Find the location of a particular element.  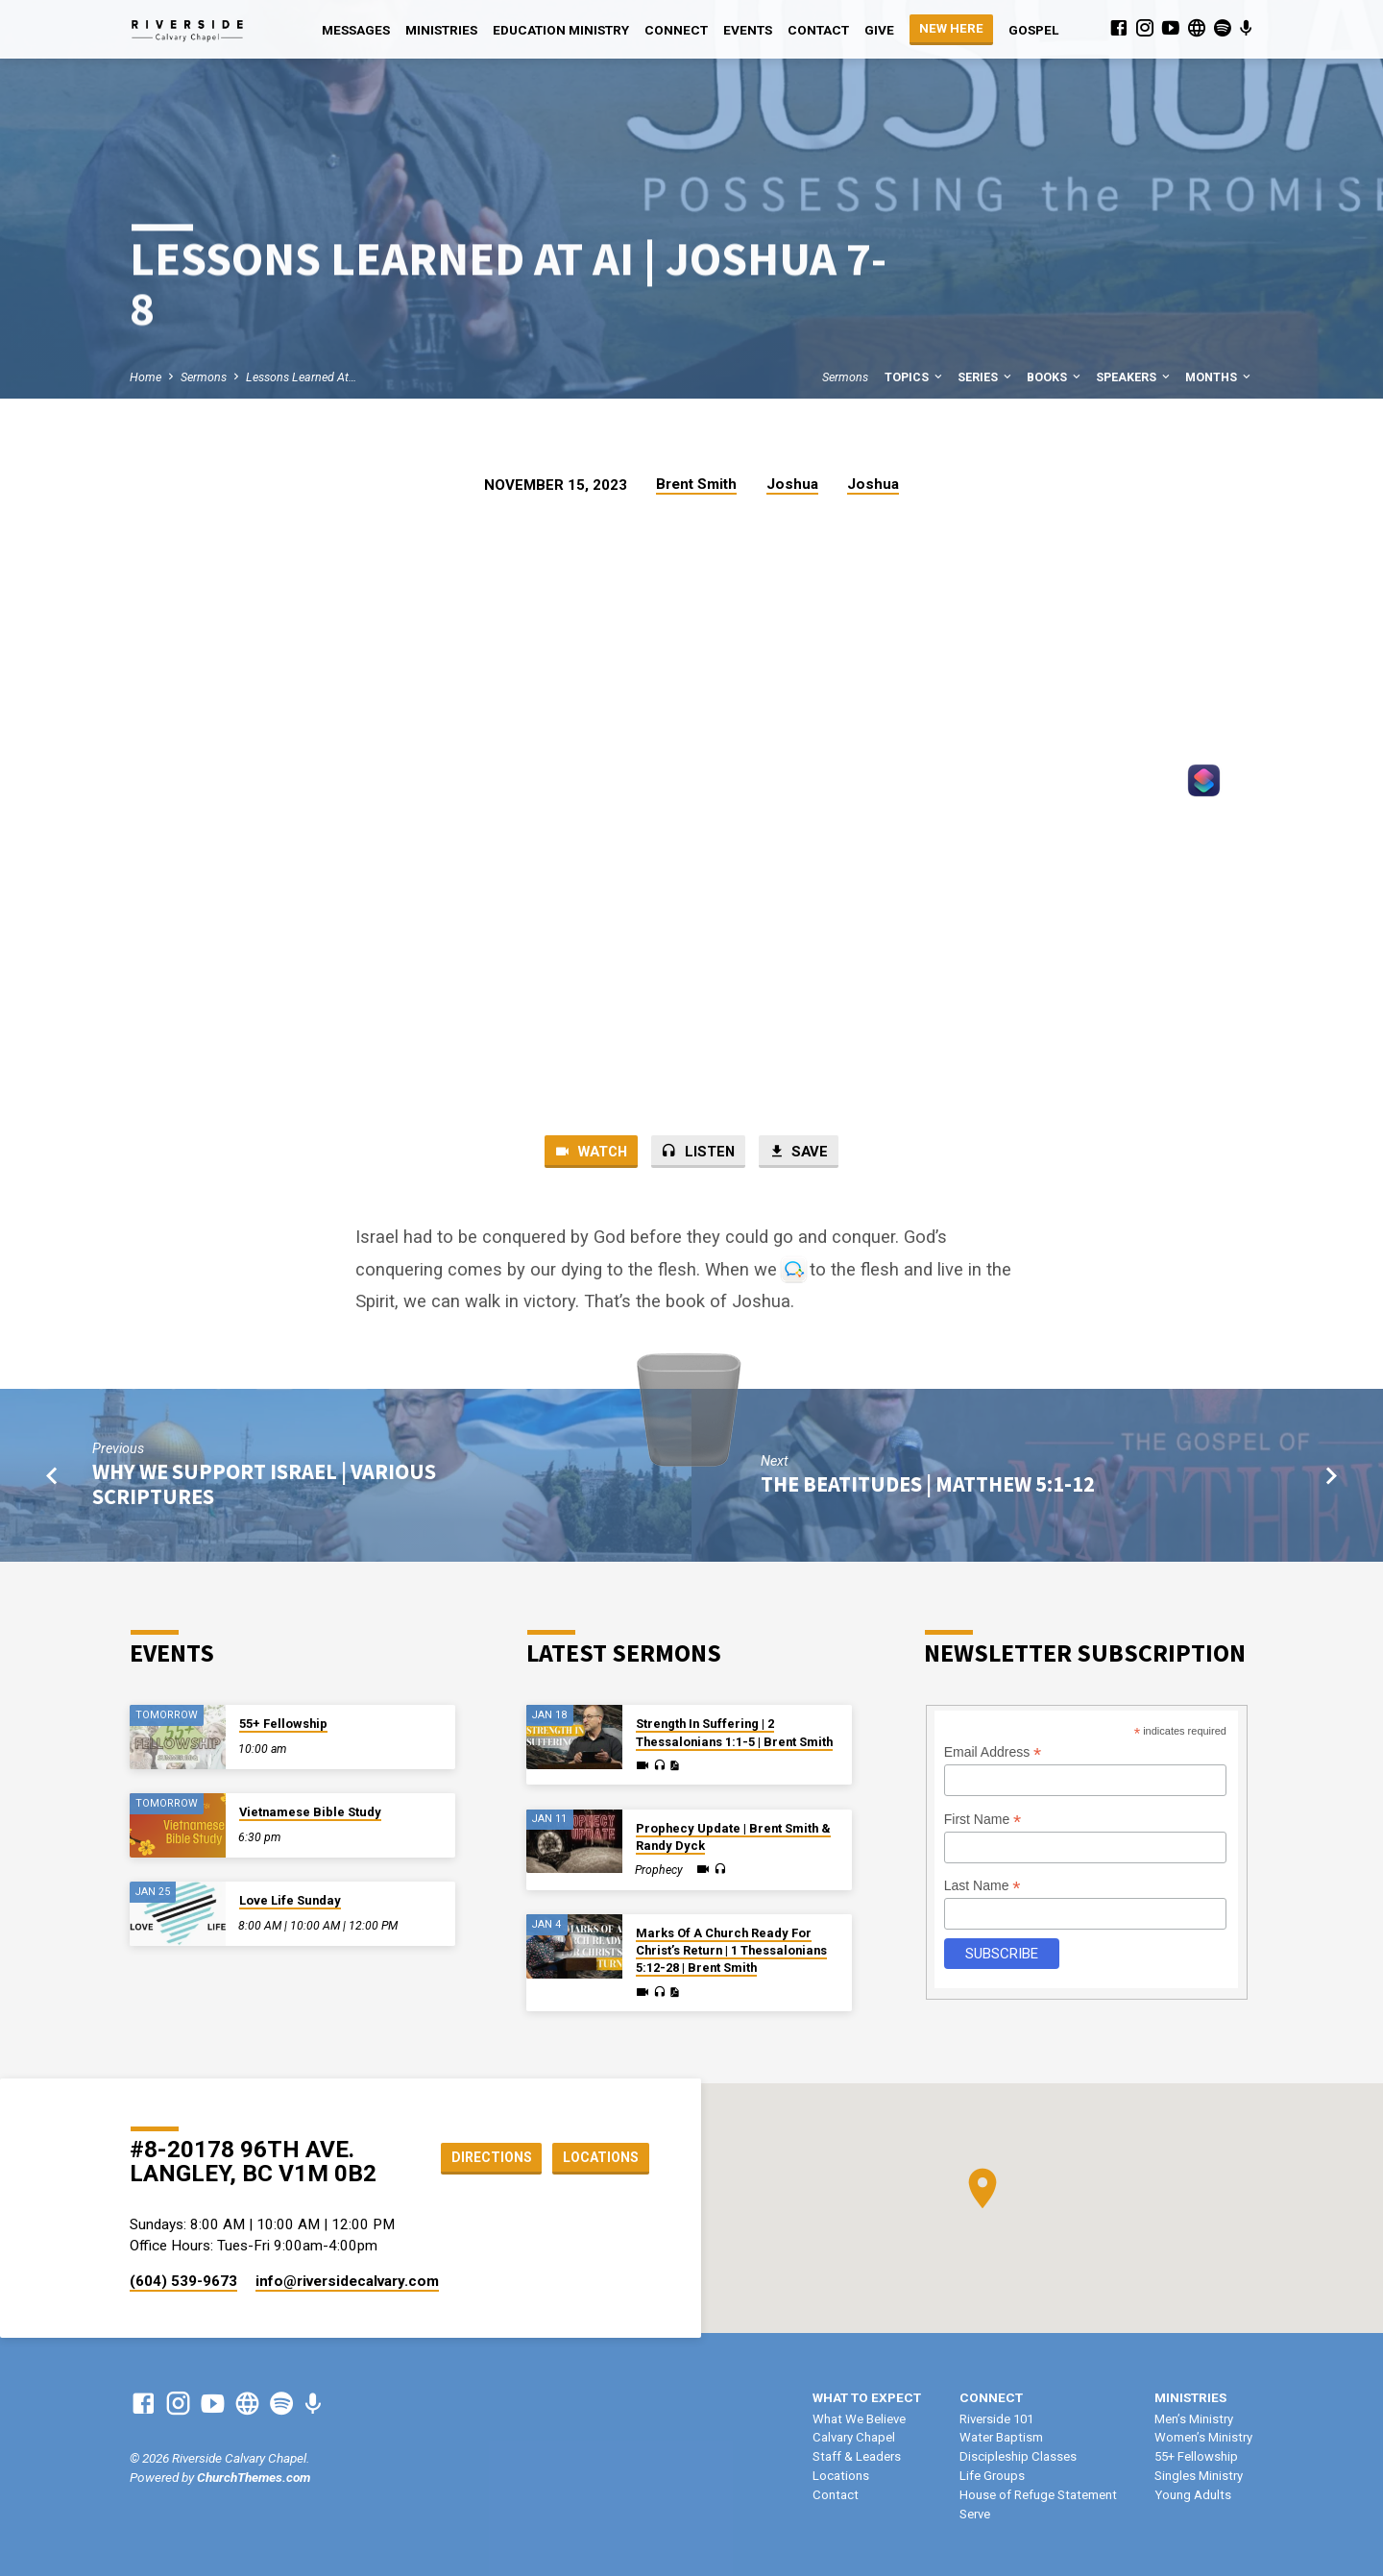

open the Shortcuts app is located at coordinates (1203, 780).